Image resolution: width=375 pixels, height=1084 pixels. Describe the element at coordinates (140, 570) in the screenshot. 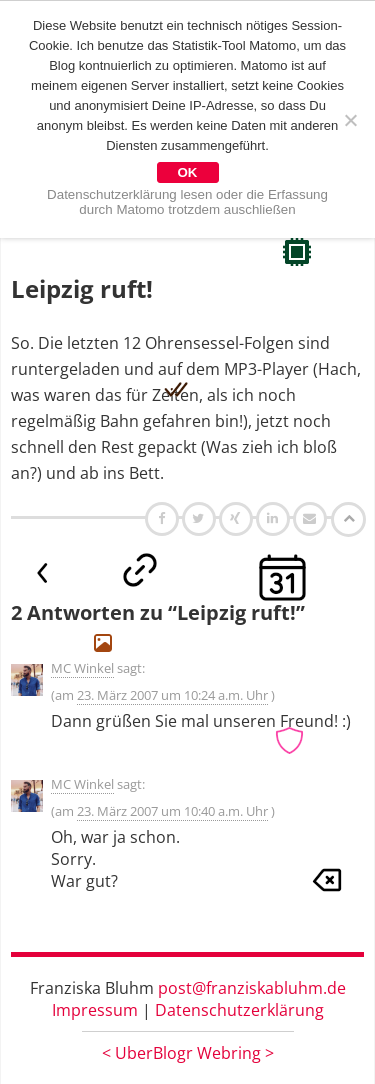

I see `copy or share a link` at that location.